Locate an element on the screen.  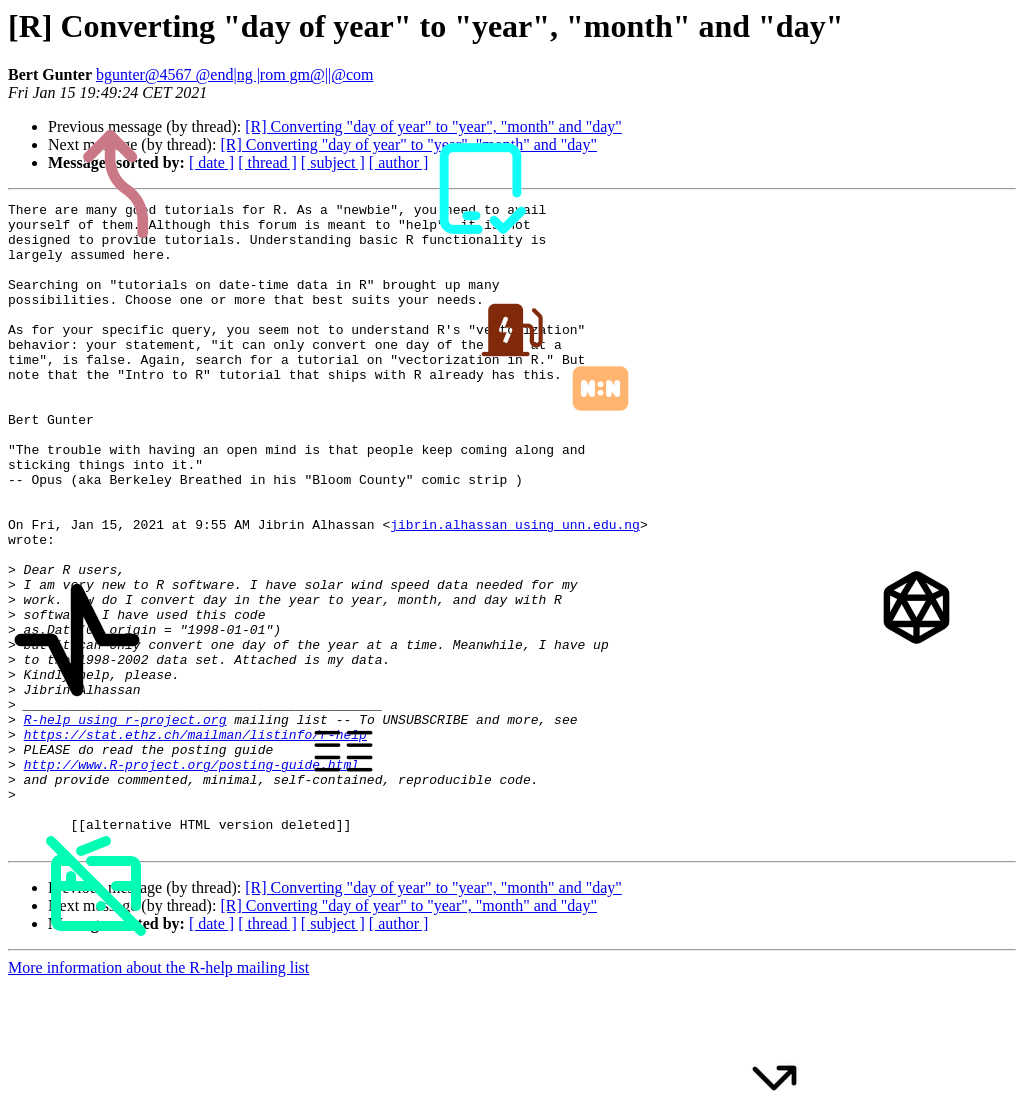
go back to previous screen is located at coordinates (121, 184).